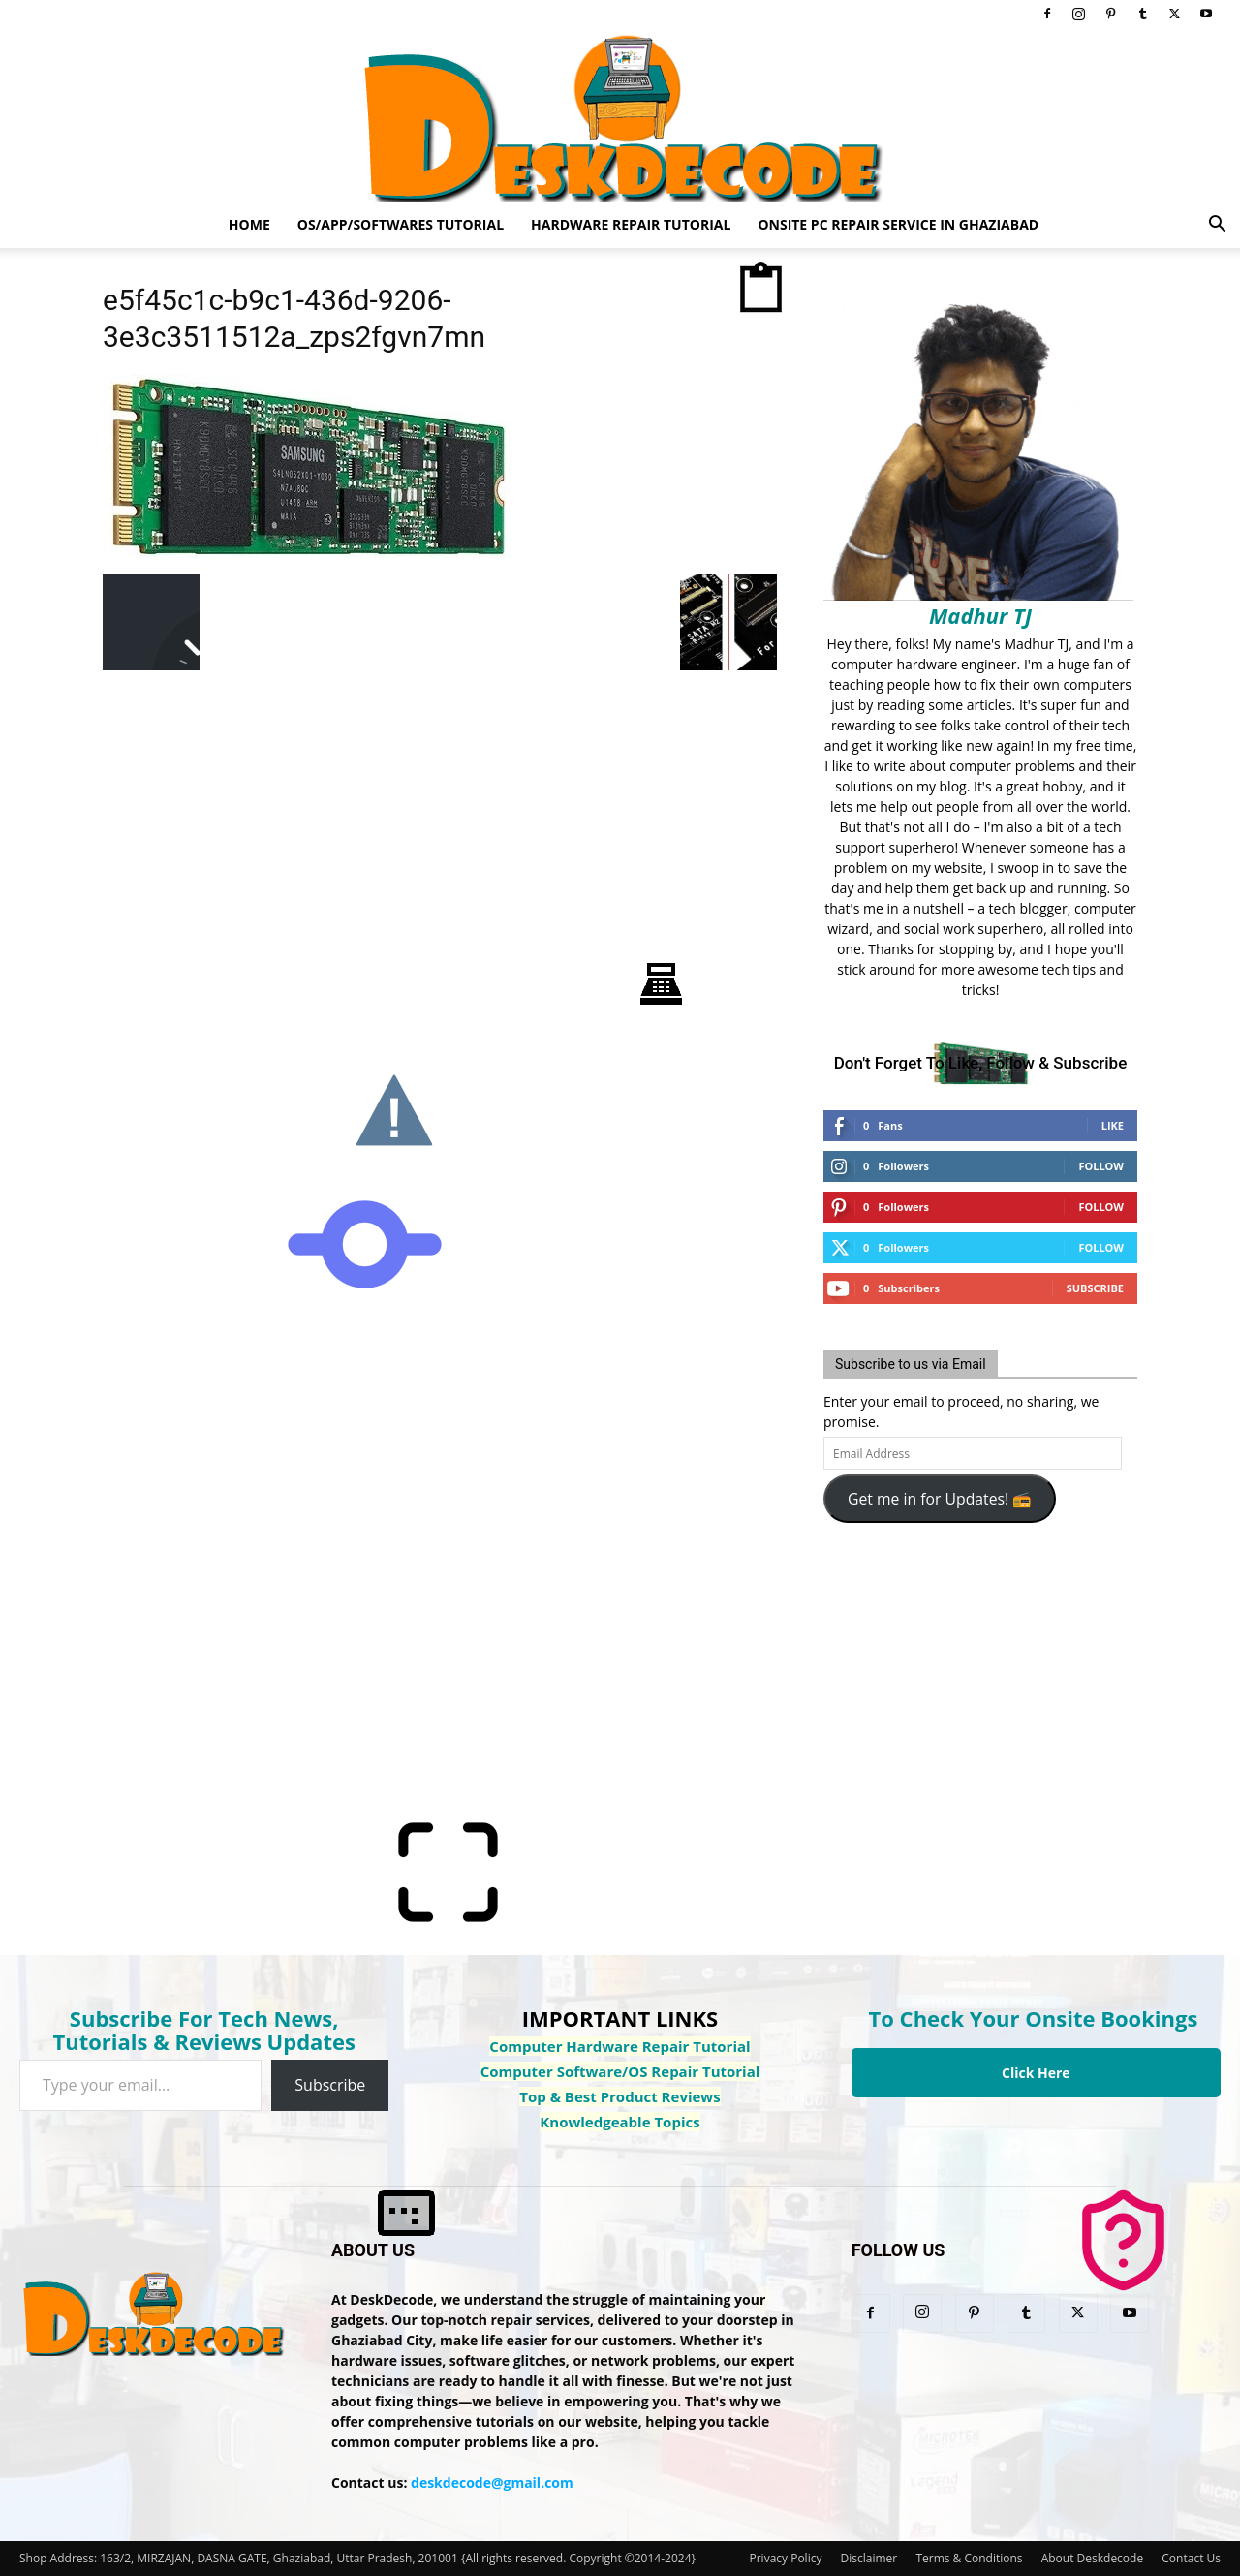  Describe the element at coordinates (760, 289) in the screenshot. I see `paste content from clipboard` at that location.